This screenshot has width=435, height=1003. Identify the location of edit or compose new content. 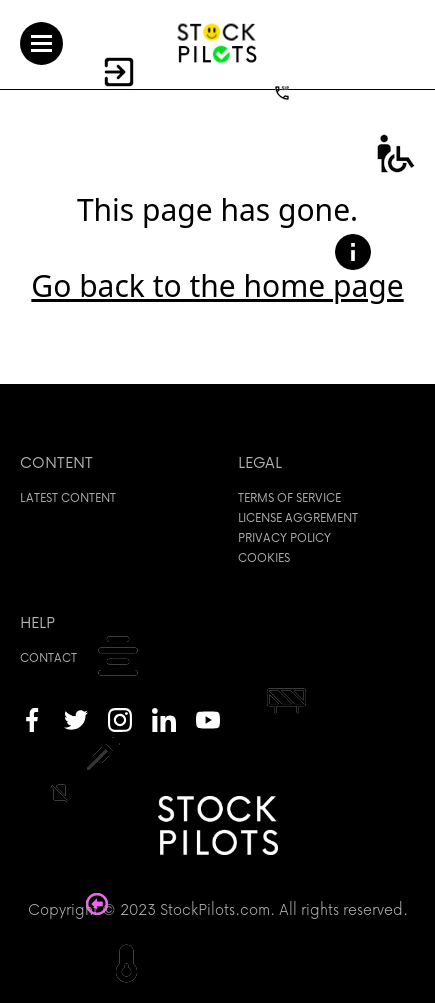
(101, 755).